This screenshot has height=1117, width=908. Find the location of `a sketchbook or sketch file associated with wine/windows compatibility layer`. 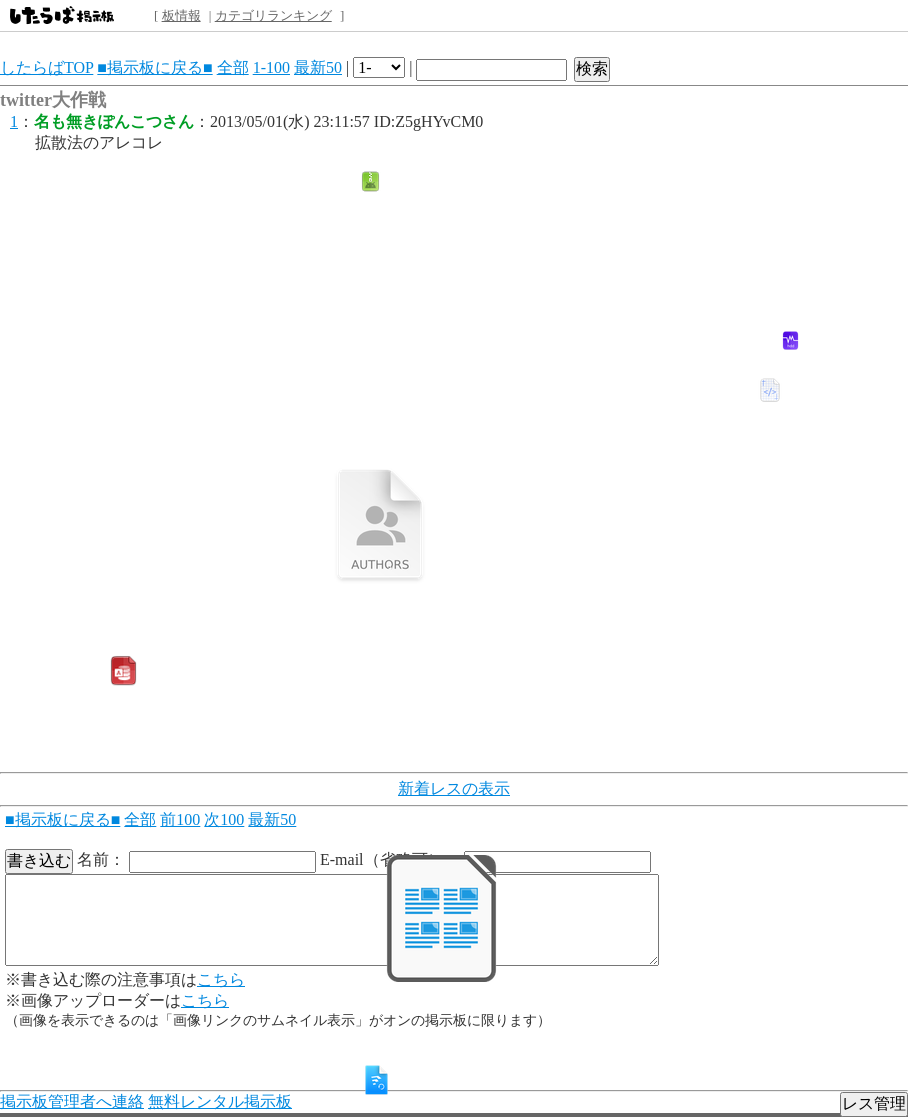

a sketchbook or sketch file associated with wine/windows compatibility layer is located at coordinates (376, 1080).